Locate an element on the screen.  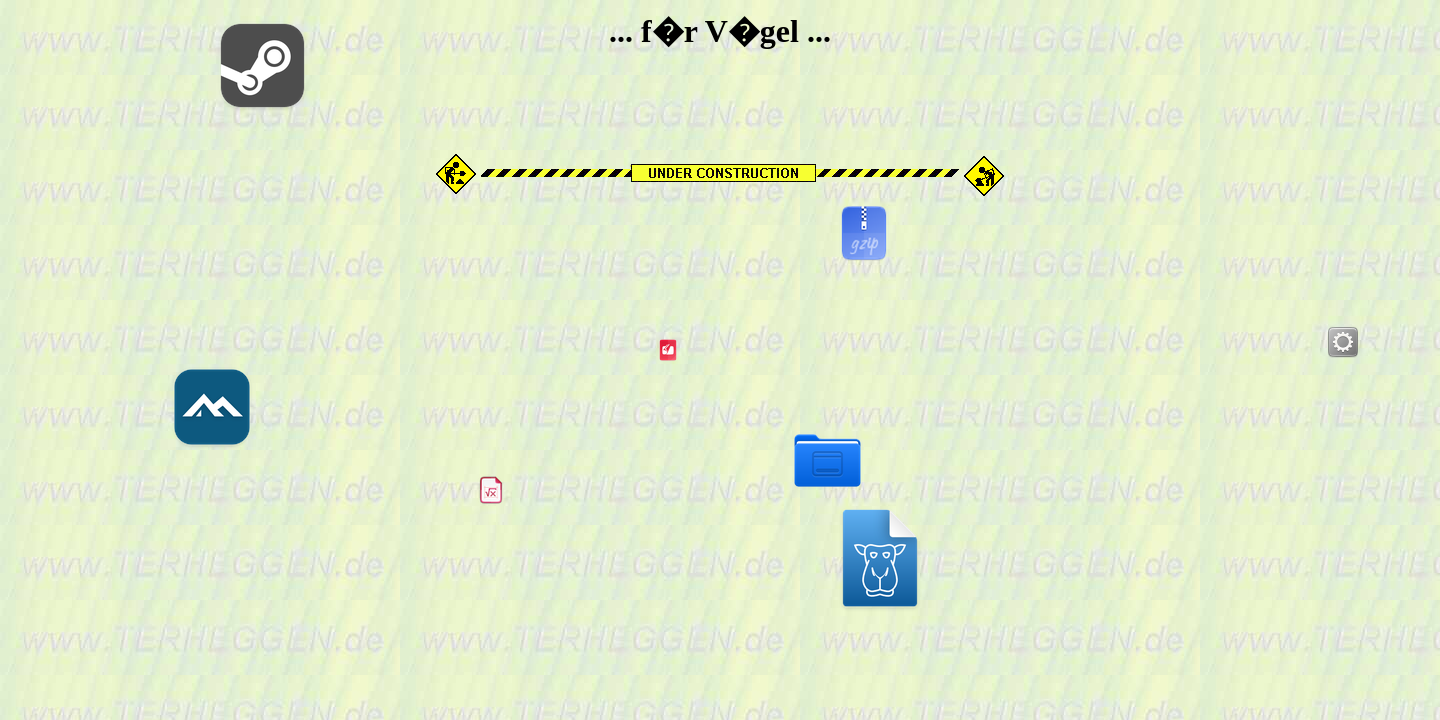
a gzip compressed archive file is located at coordinates (864, 233).